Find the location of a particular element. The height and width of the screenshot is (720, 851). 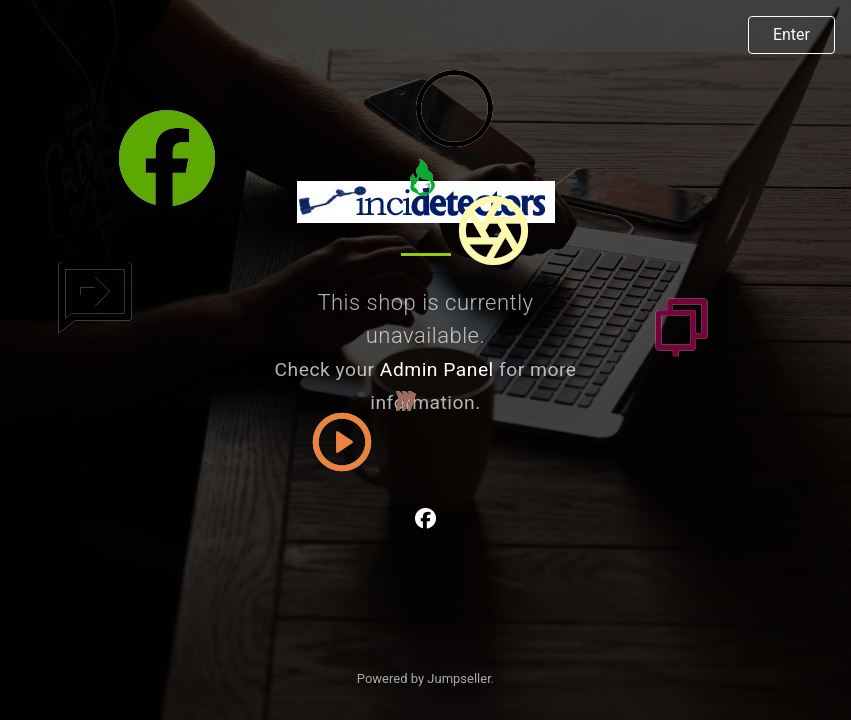

conventional commits project logo is located at coordinates (454, 108).